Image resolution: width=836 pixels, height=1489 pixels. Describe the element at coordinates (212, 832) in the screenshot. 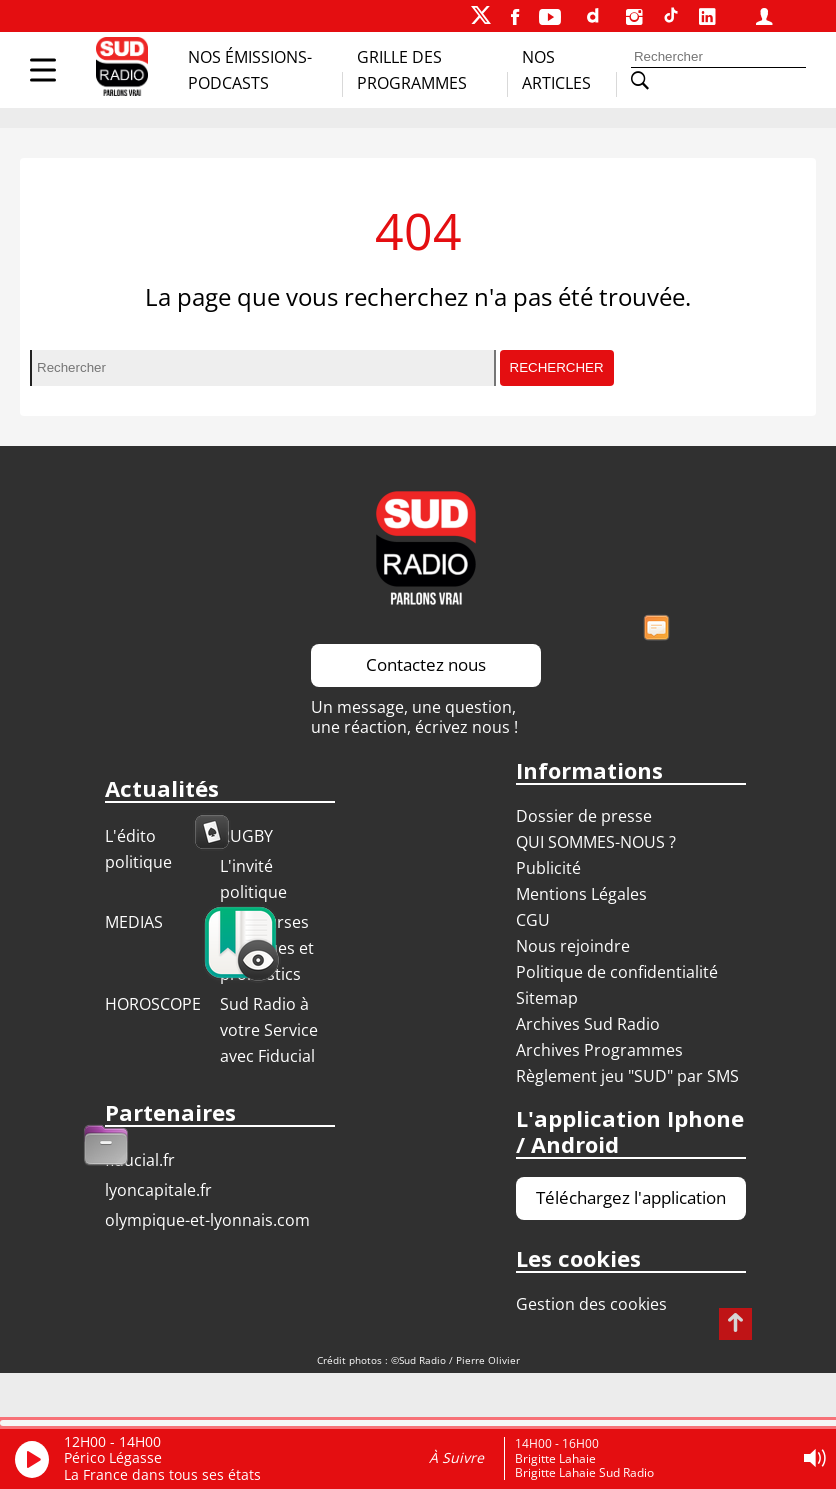

I see `open solitaire card game` at that location.